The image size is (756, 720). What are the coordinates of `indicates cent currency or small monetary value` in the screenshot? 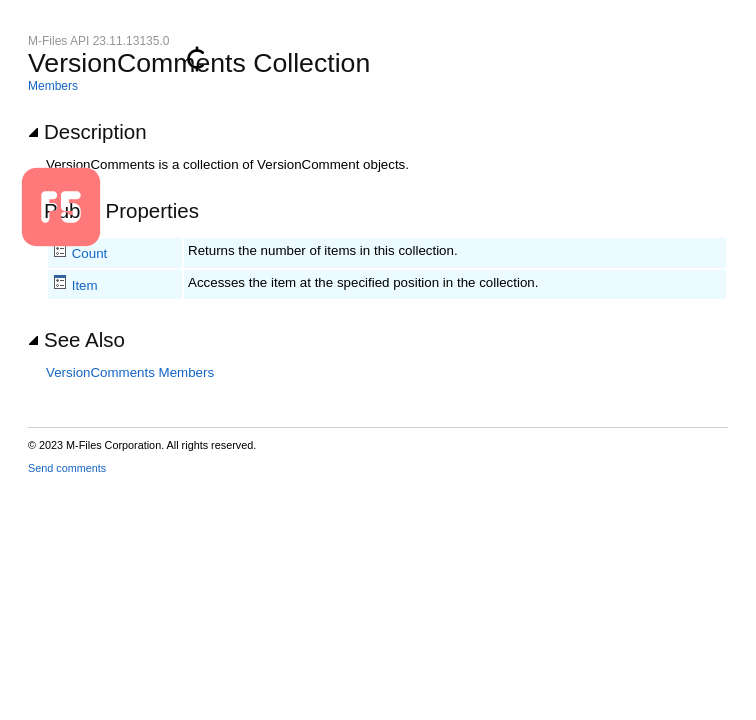 It's located at (197, 59).